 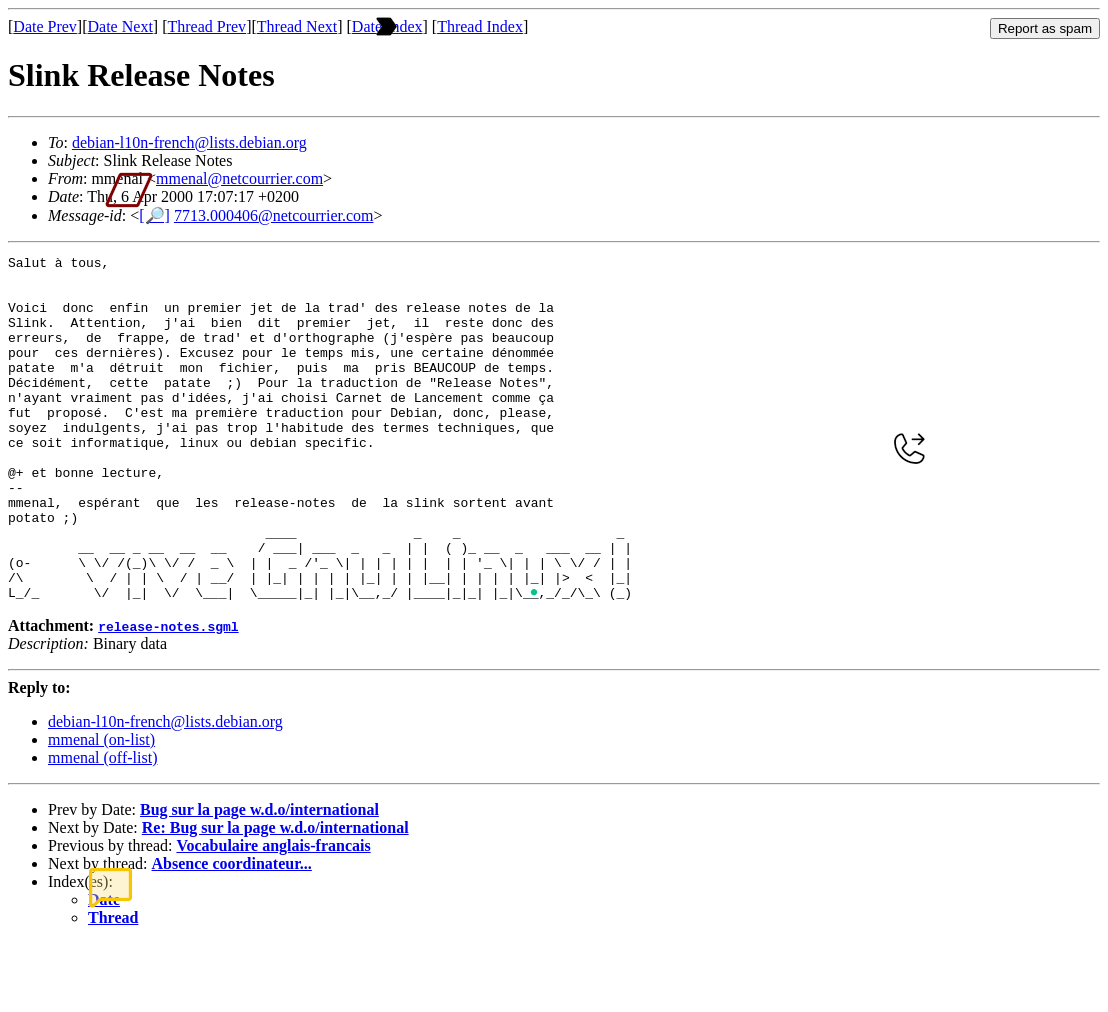 I want to click on open chat or messaging, so click(x=110, y=884).